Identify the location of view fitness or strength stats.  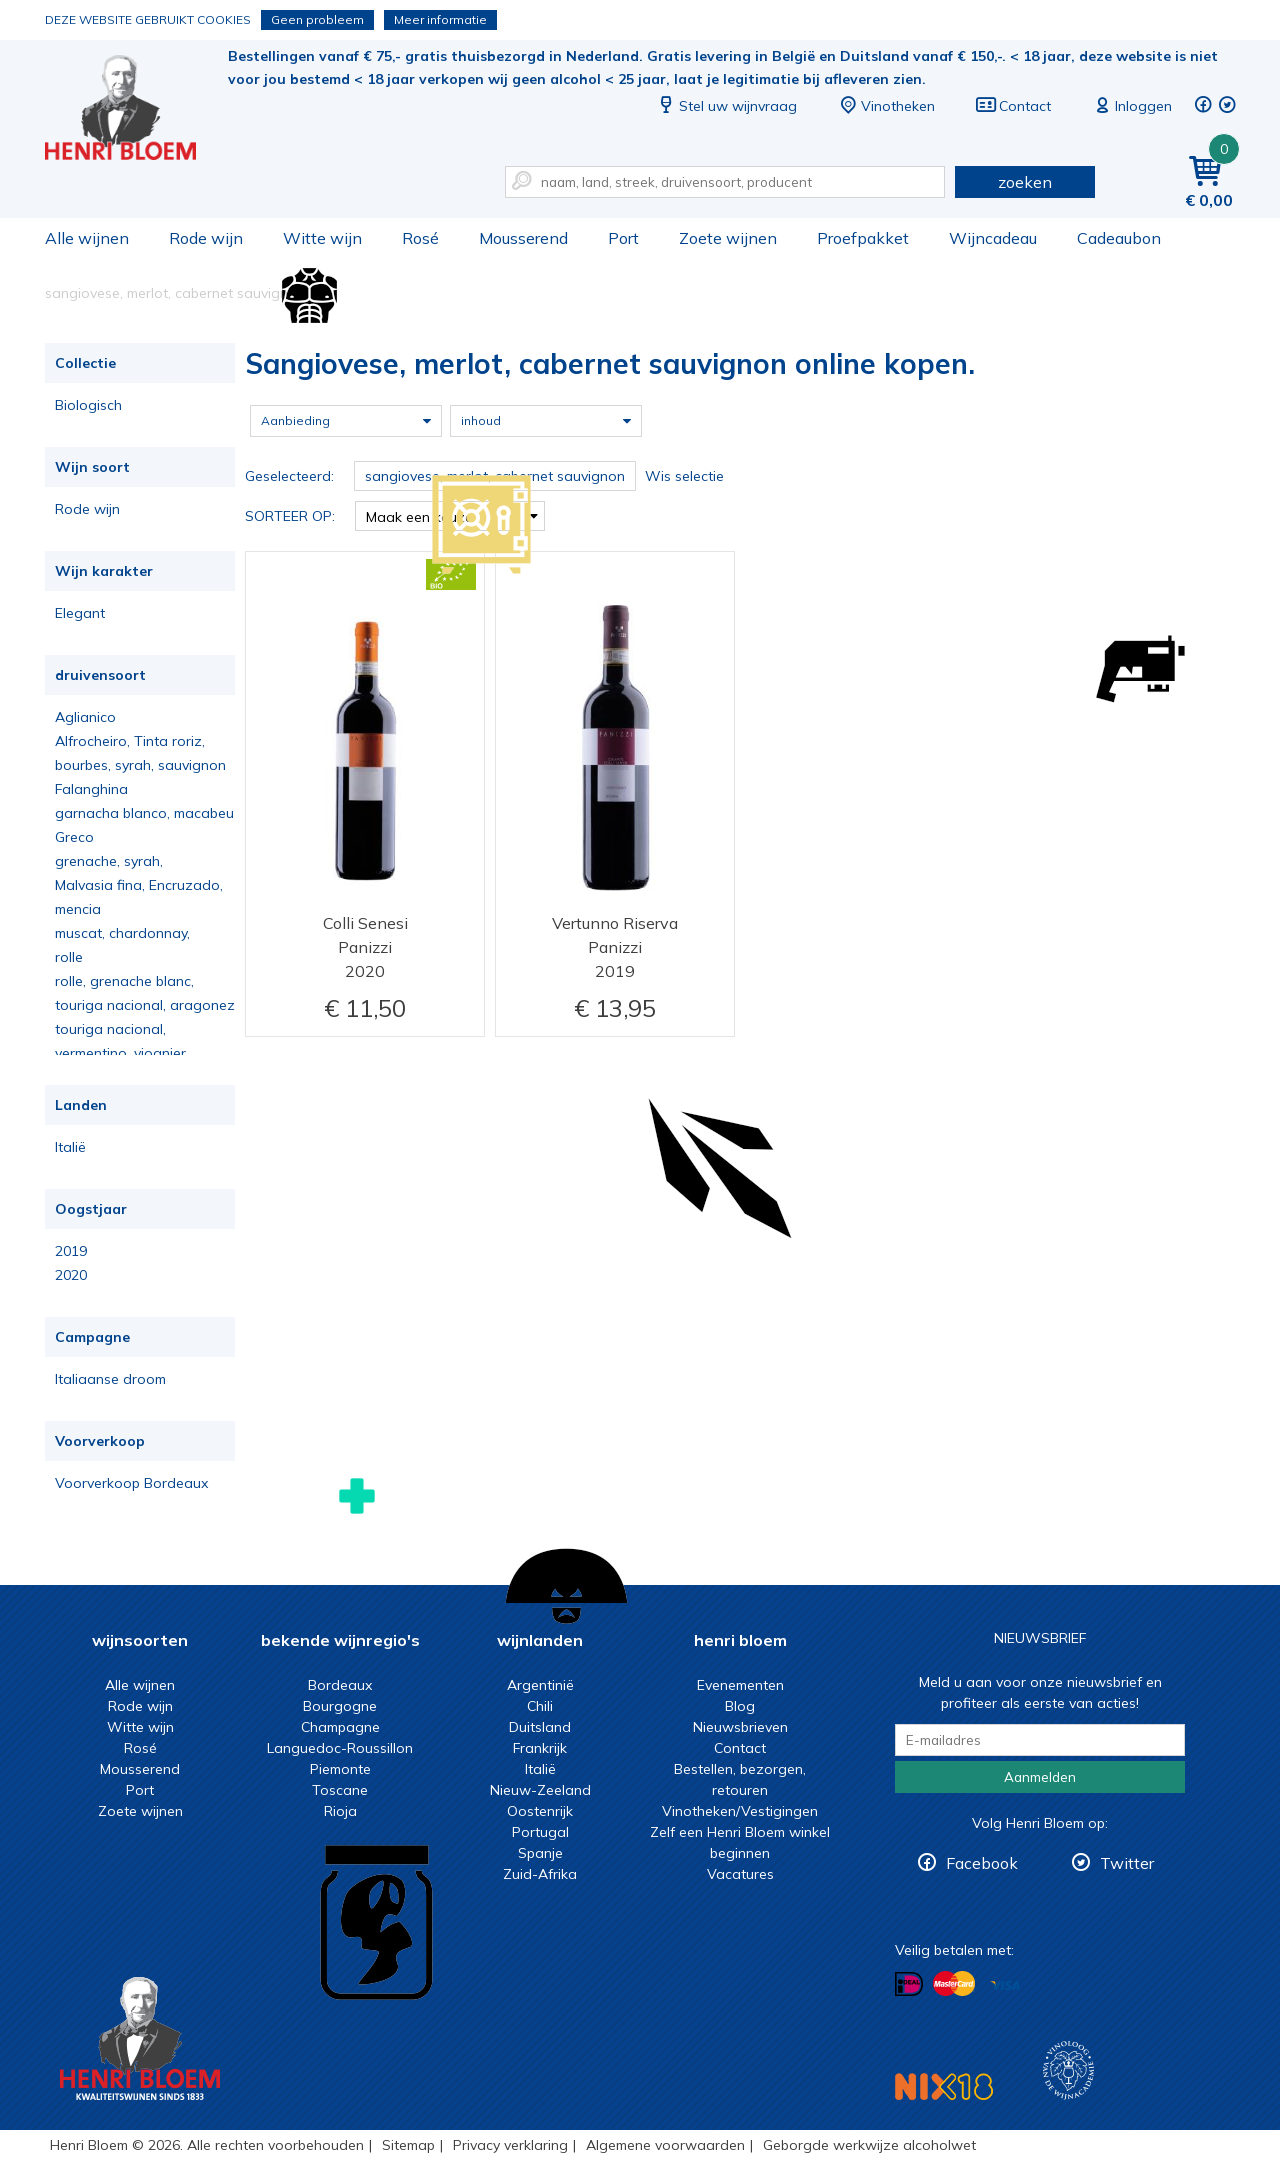
(309, 295).